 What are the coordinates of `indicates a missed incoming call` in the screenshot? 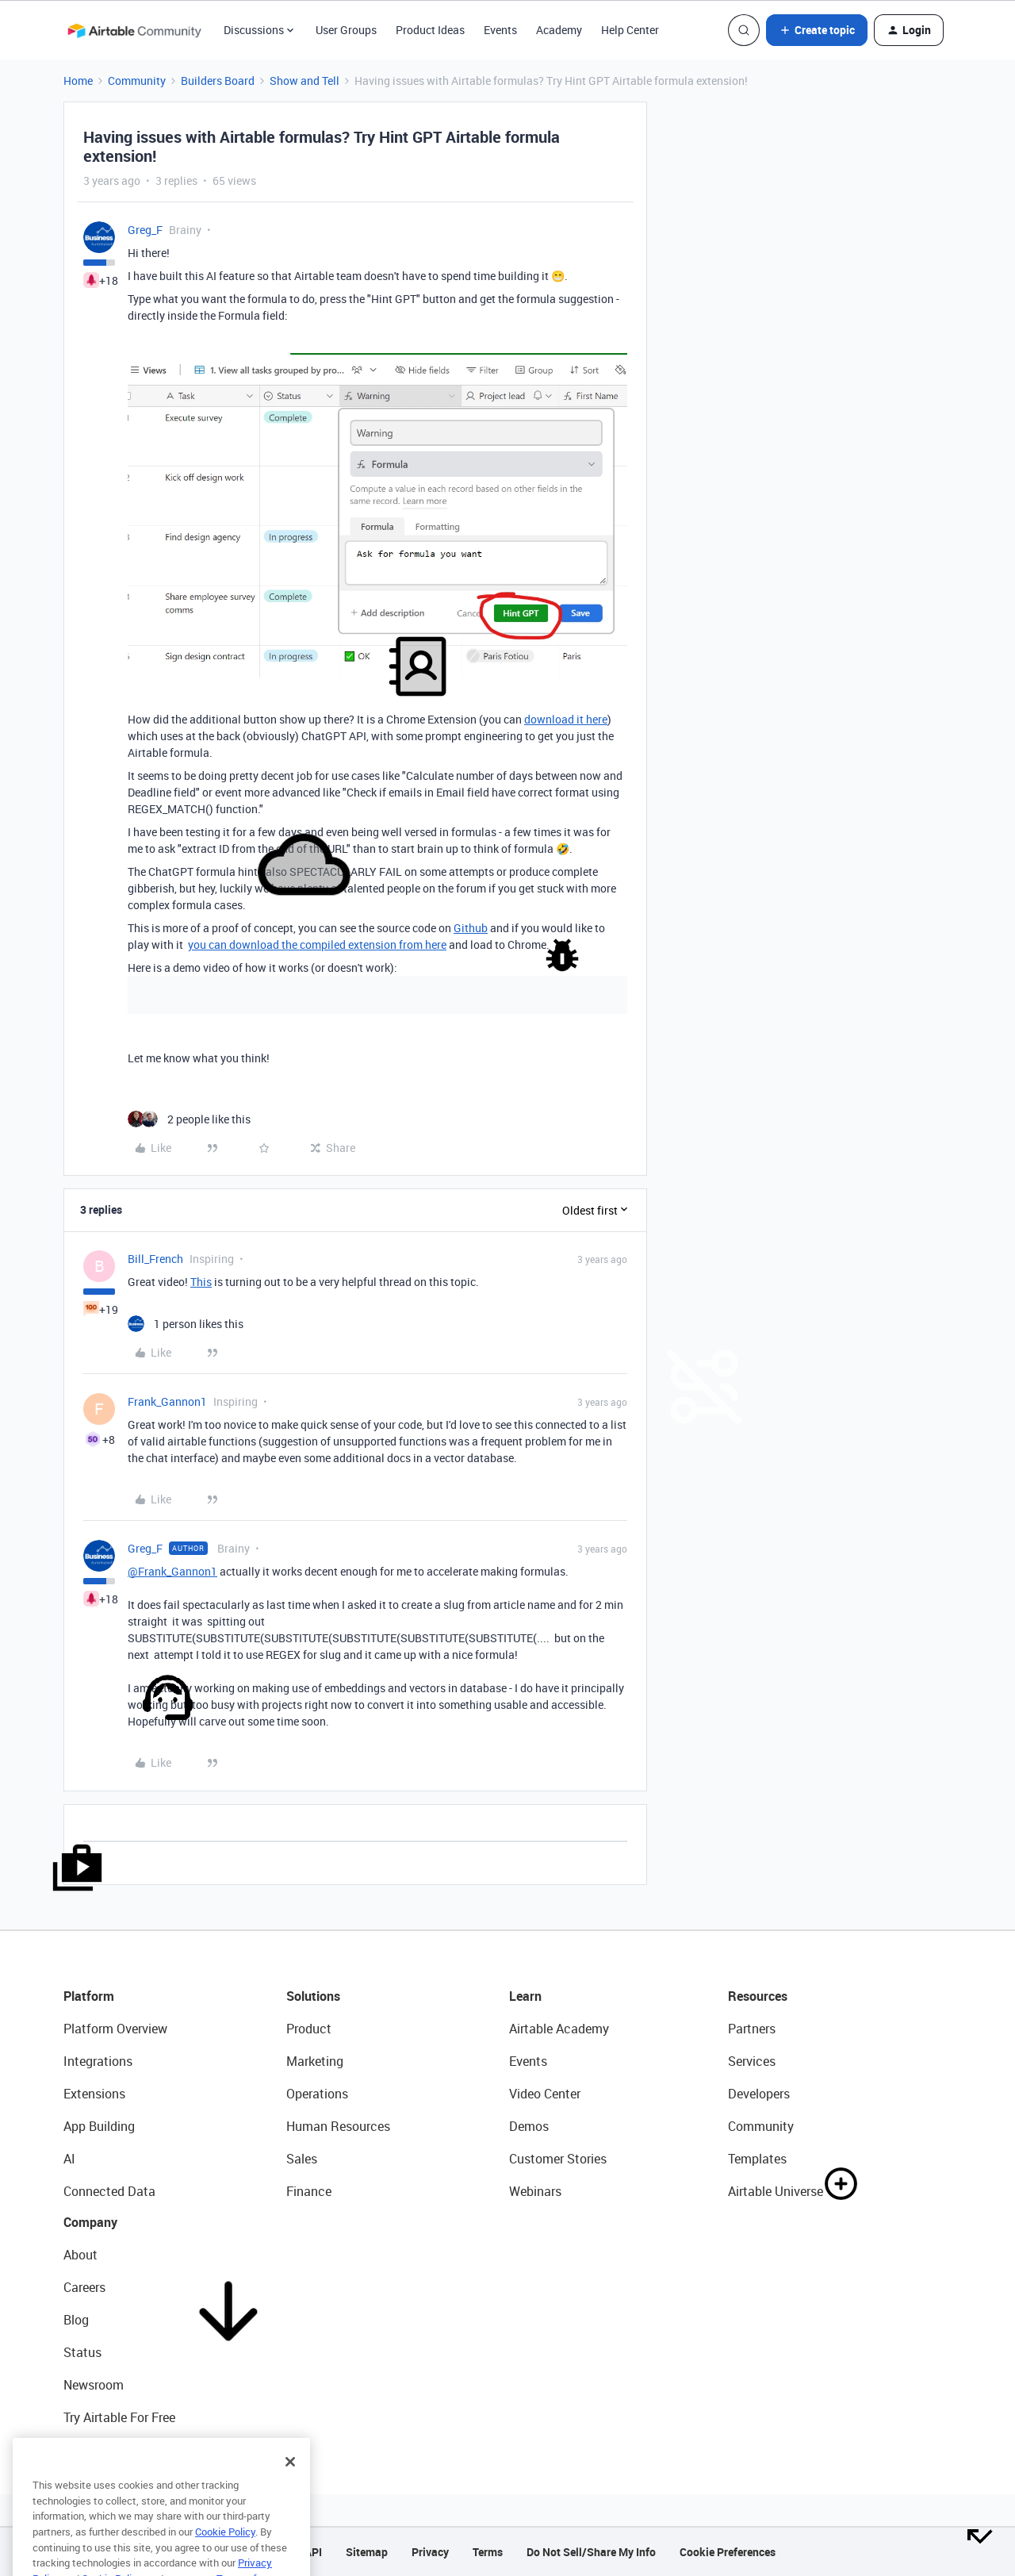 It's located at (980, 2536).